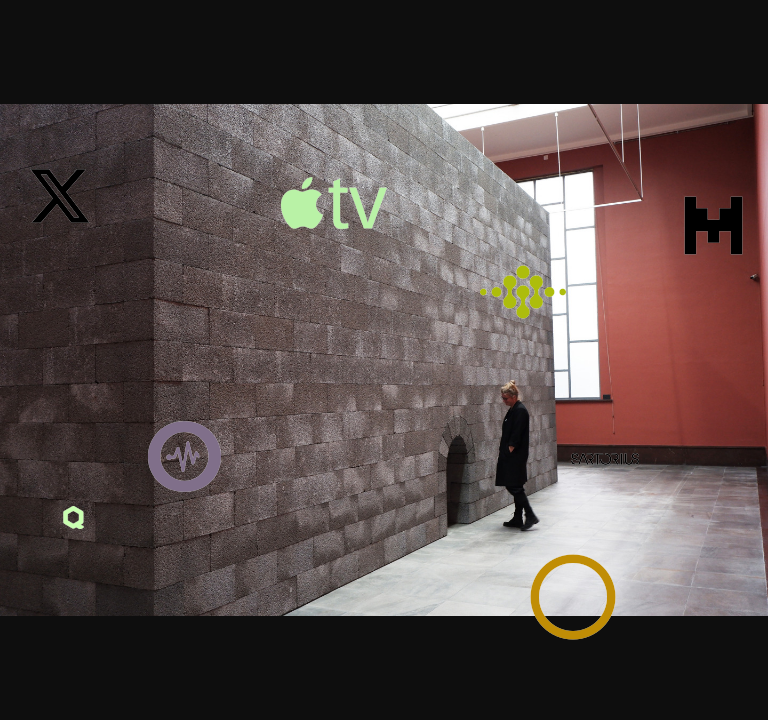 The image size is (768, 720). I want to click on open the Apple TV app, so click(334, 203).